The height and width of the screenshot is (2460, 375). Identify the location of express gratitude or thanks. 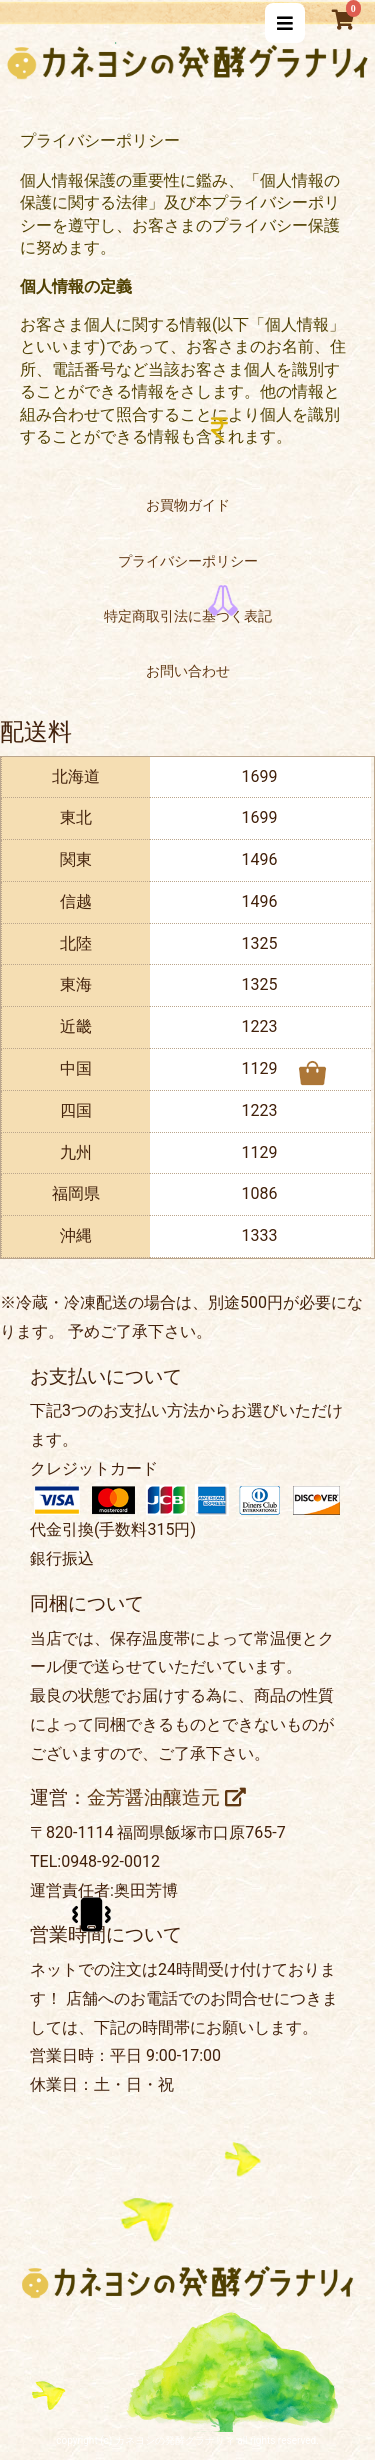
(223, 601).